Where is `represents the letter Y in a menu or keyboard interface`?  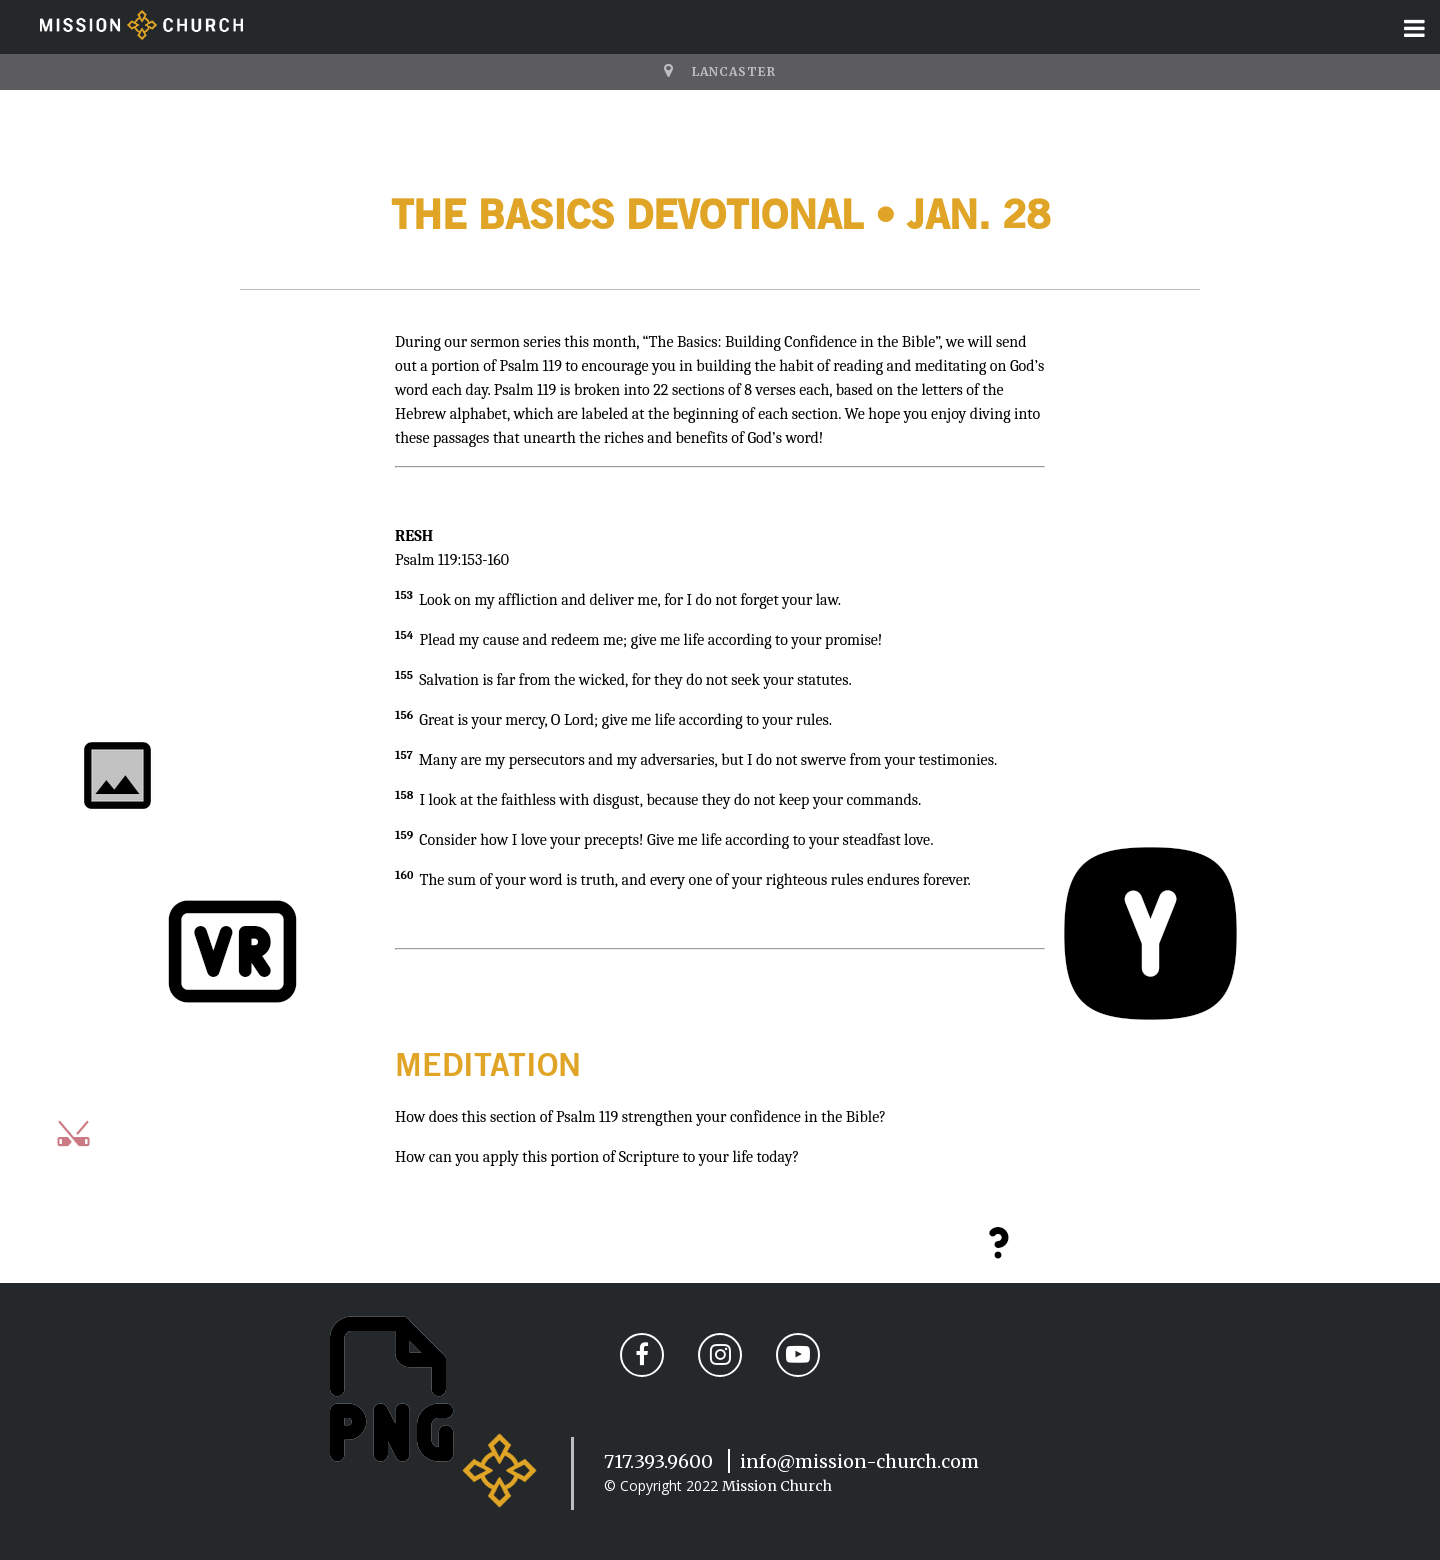 represents the letter Y in a menu or keyboard interface is located at coordinates (1150, 933).